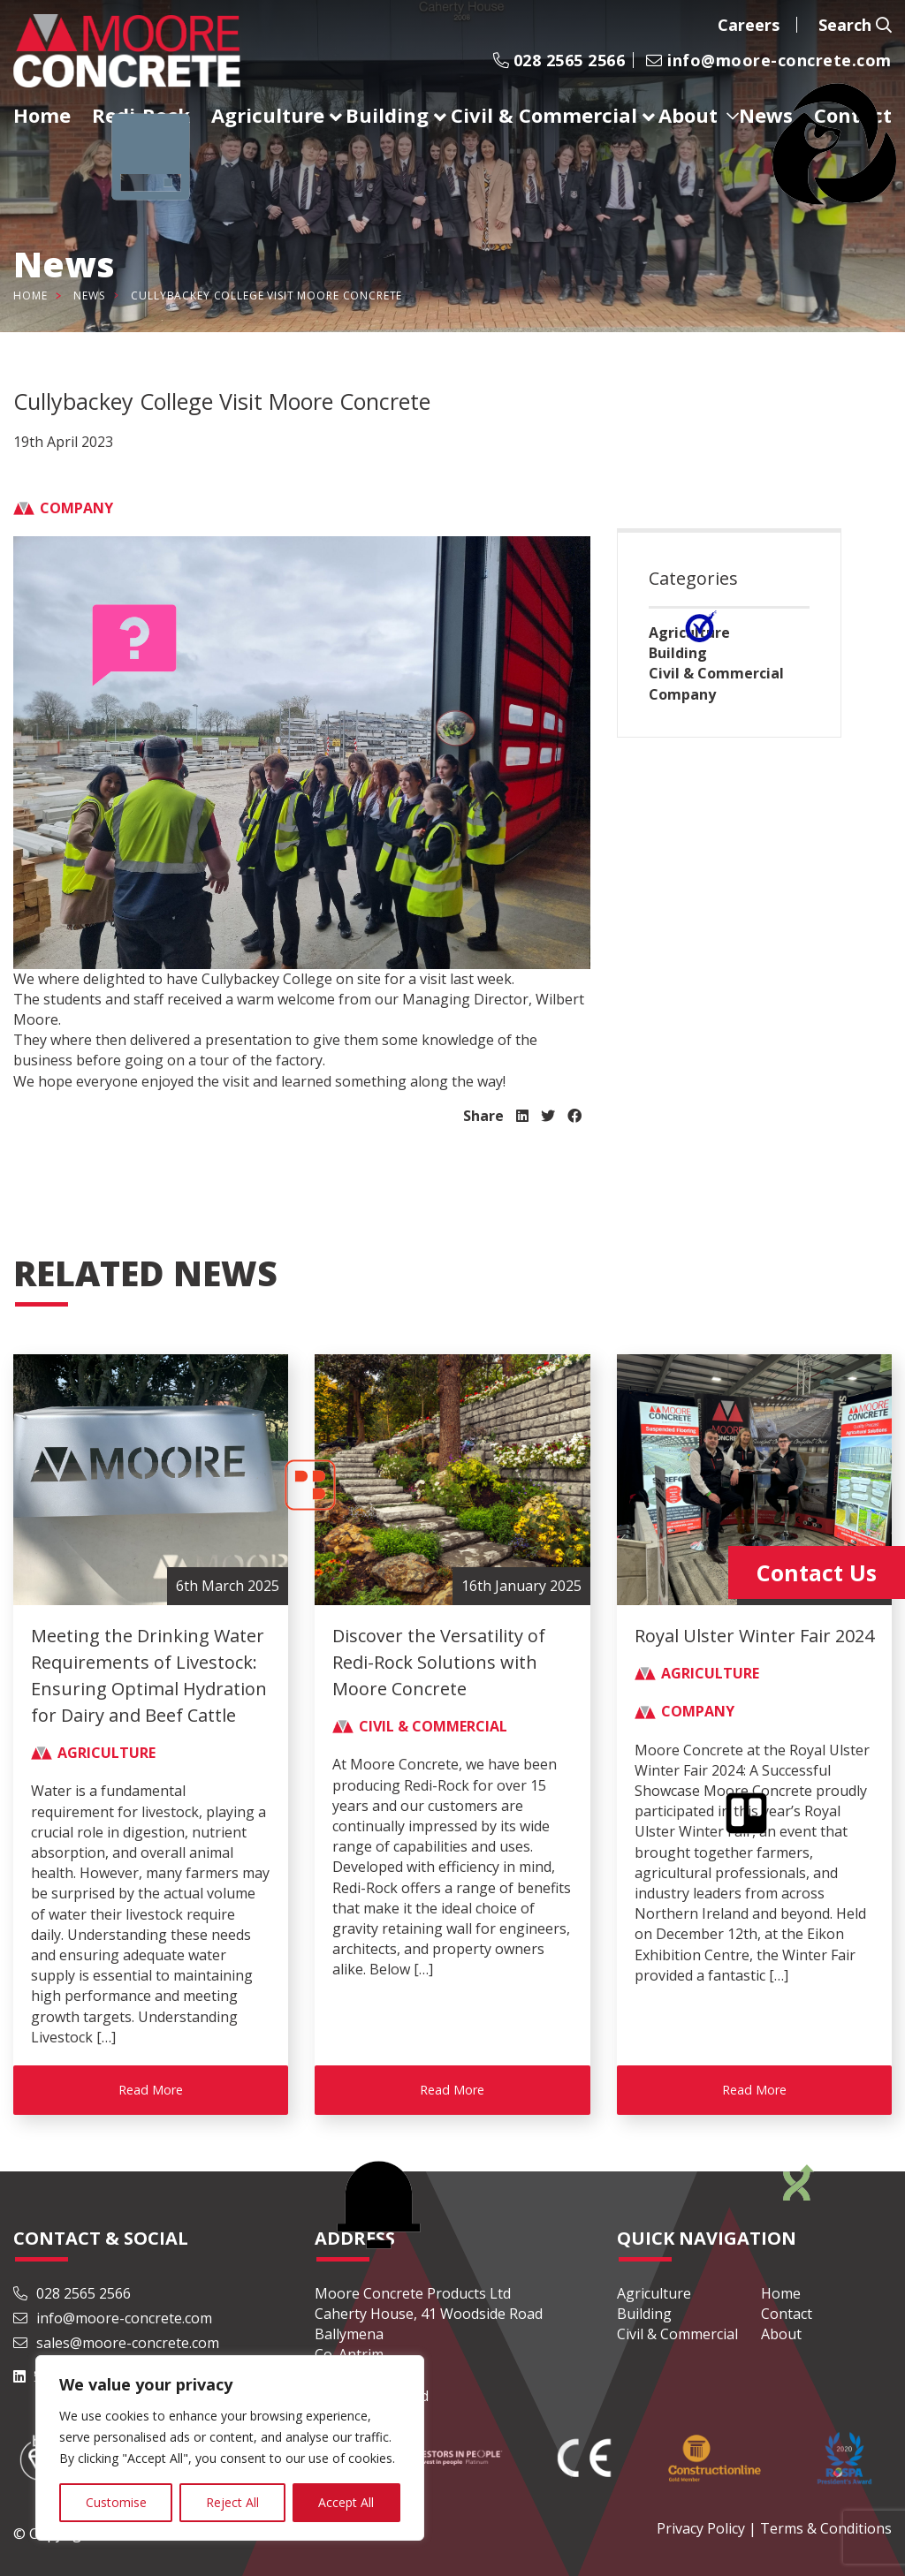 The image size is (905, 2576). I want to click on open git extensions application, so click(798, 2182).